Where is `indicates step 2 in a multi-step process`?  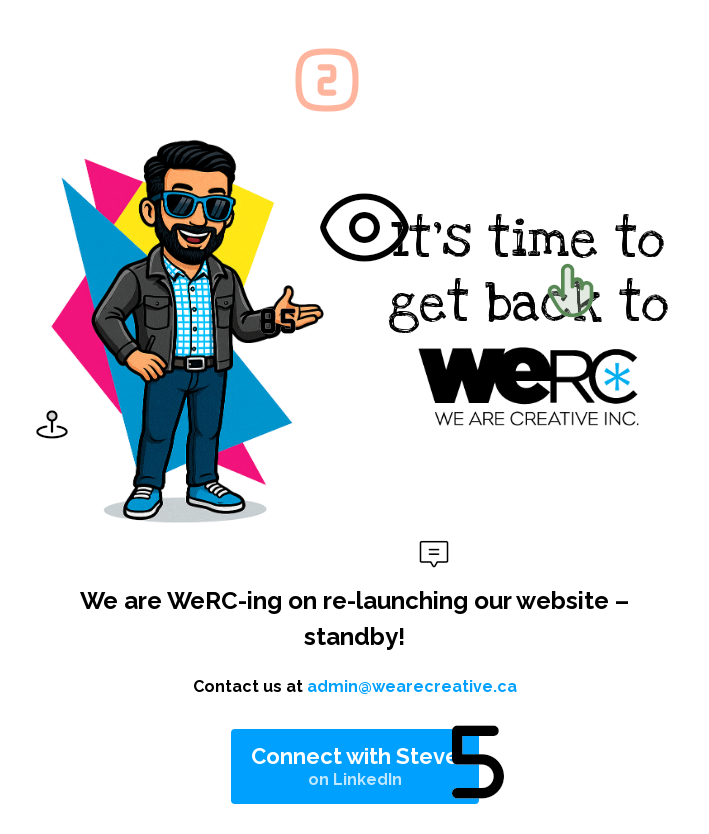 indicates step 2 in a multi-step process is located at coordinates (327, 80).